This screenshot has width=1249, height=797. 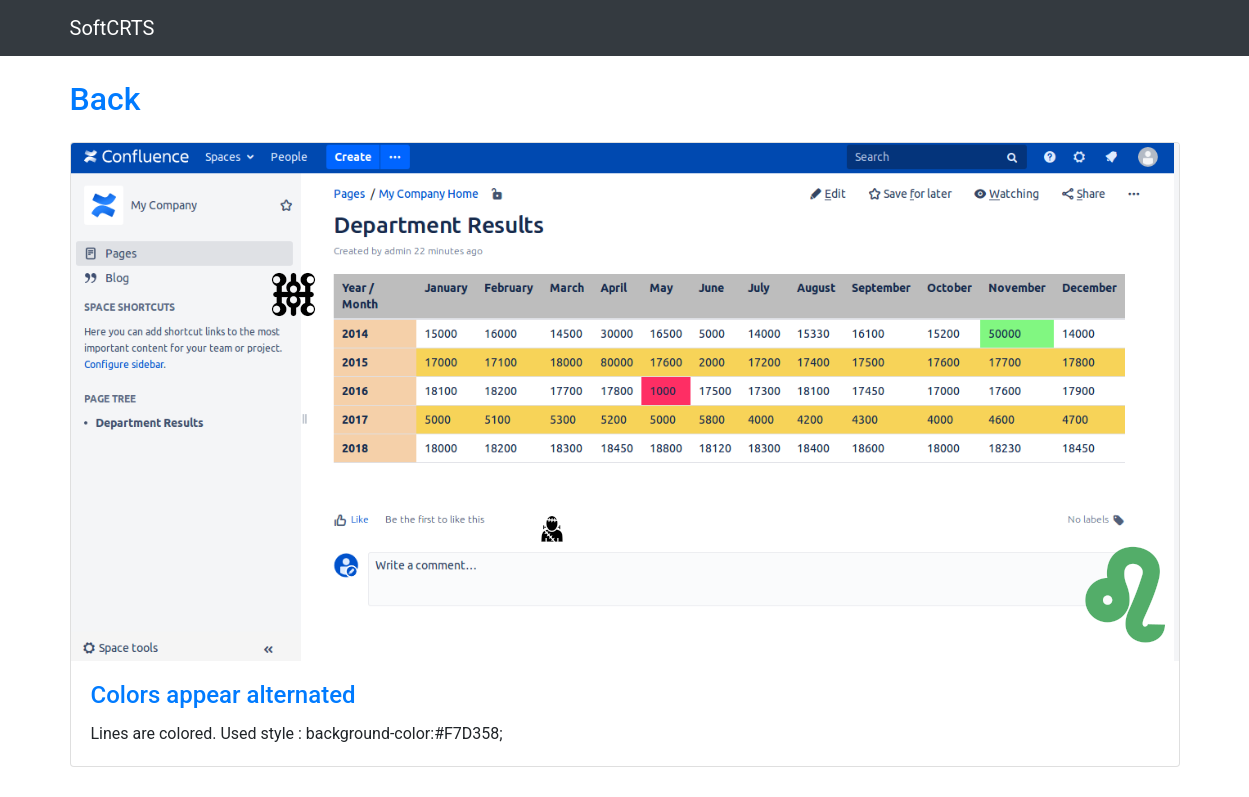 What do you see at coordinates (293, 294) in the screenshot?
I see `access network or connection settings` at bounding box center [293, 294].